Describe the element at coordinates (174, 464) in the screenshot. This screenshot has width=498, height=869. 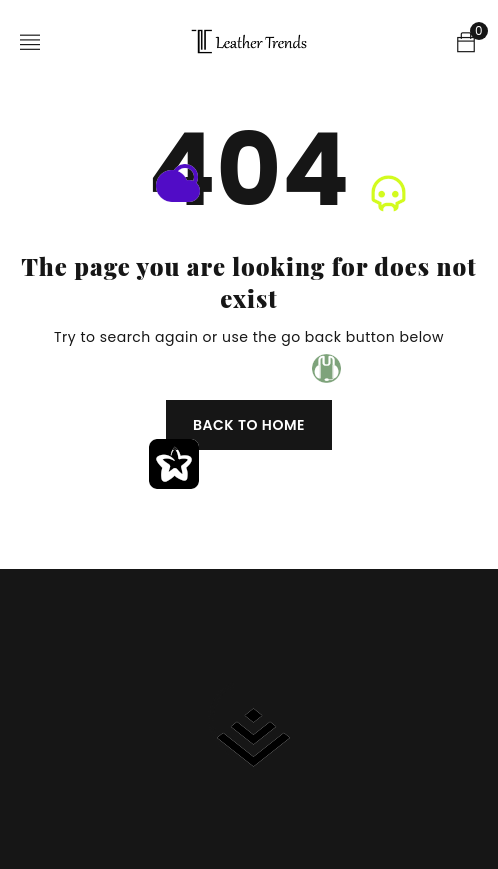
I see `open the Twinkly smart lights app` at that location.